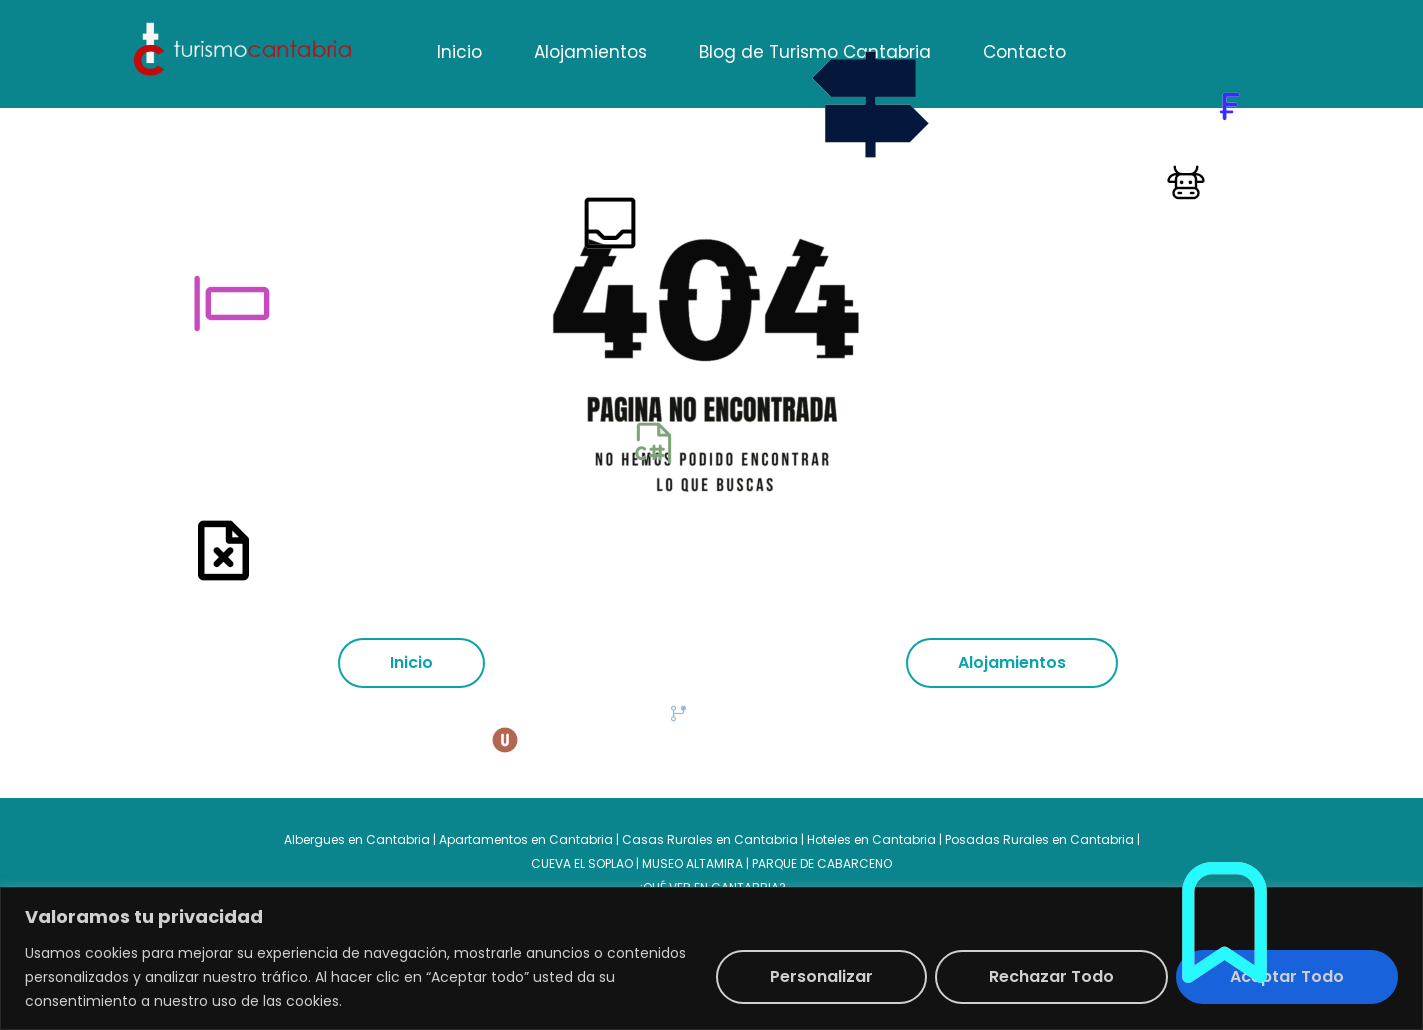  What do you see at coordinates (223, 550) in the screenshot?
I see `delete or remove a file` at bounding box center [223, 550].